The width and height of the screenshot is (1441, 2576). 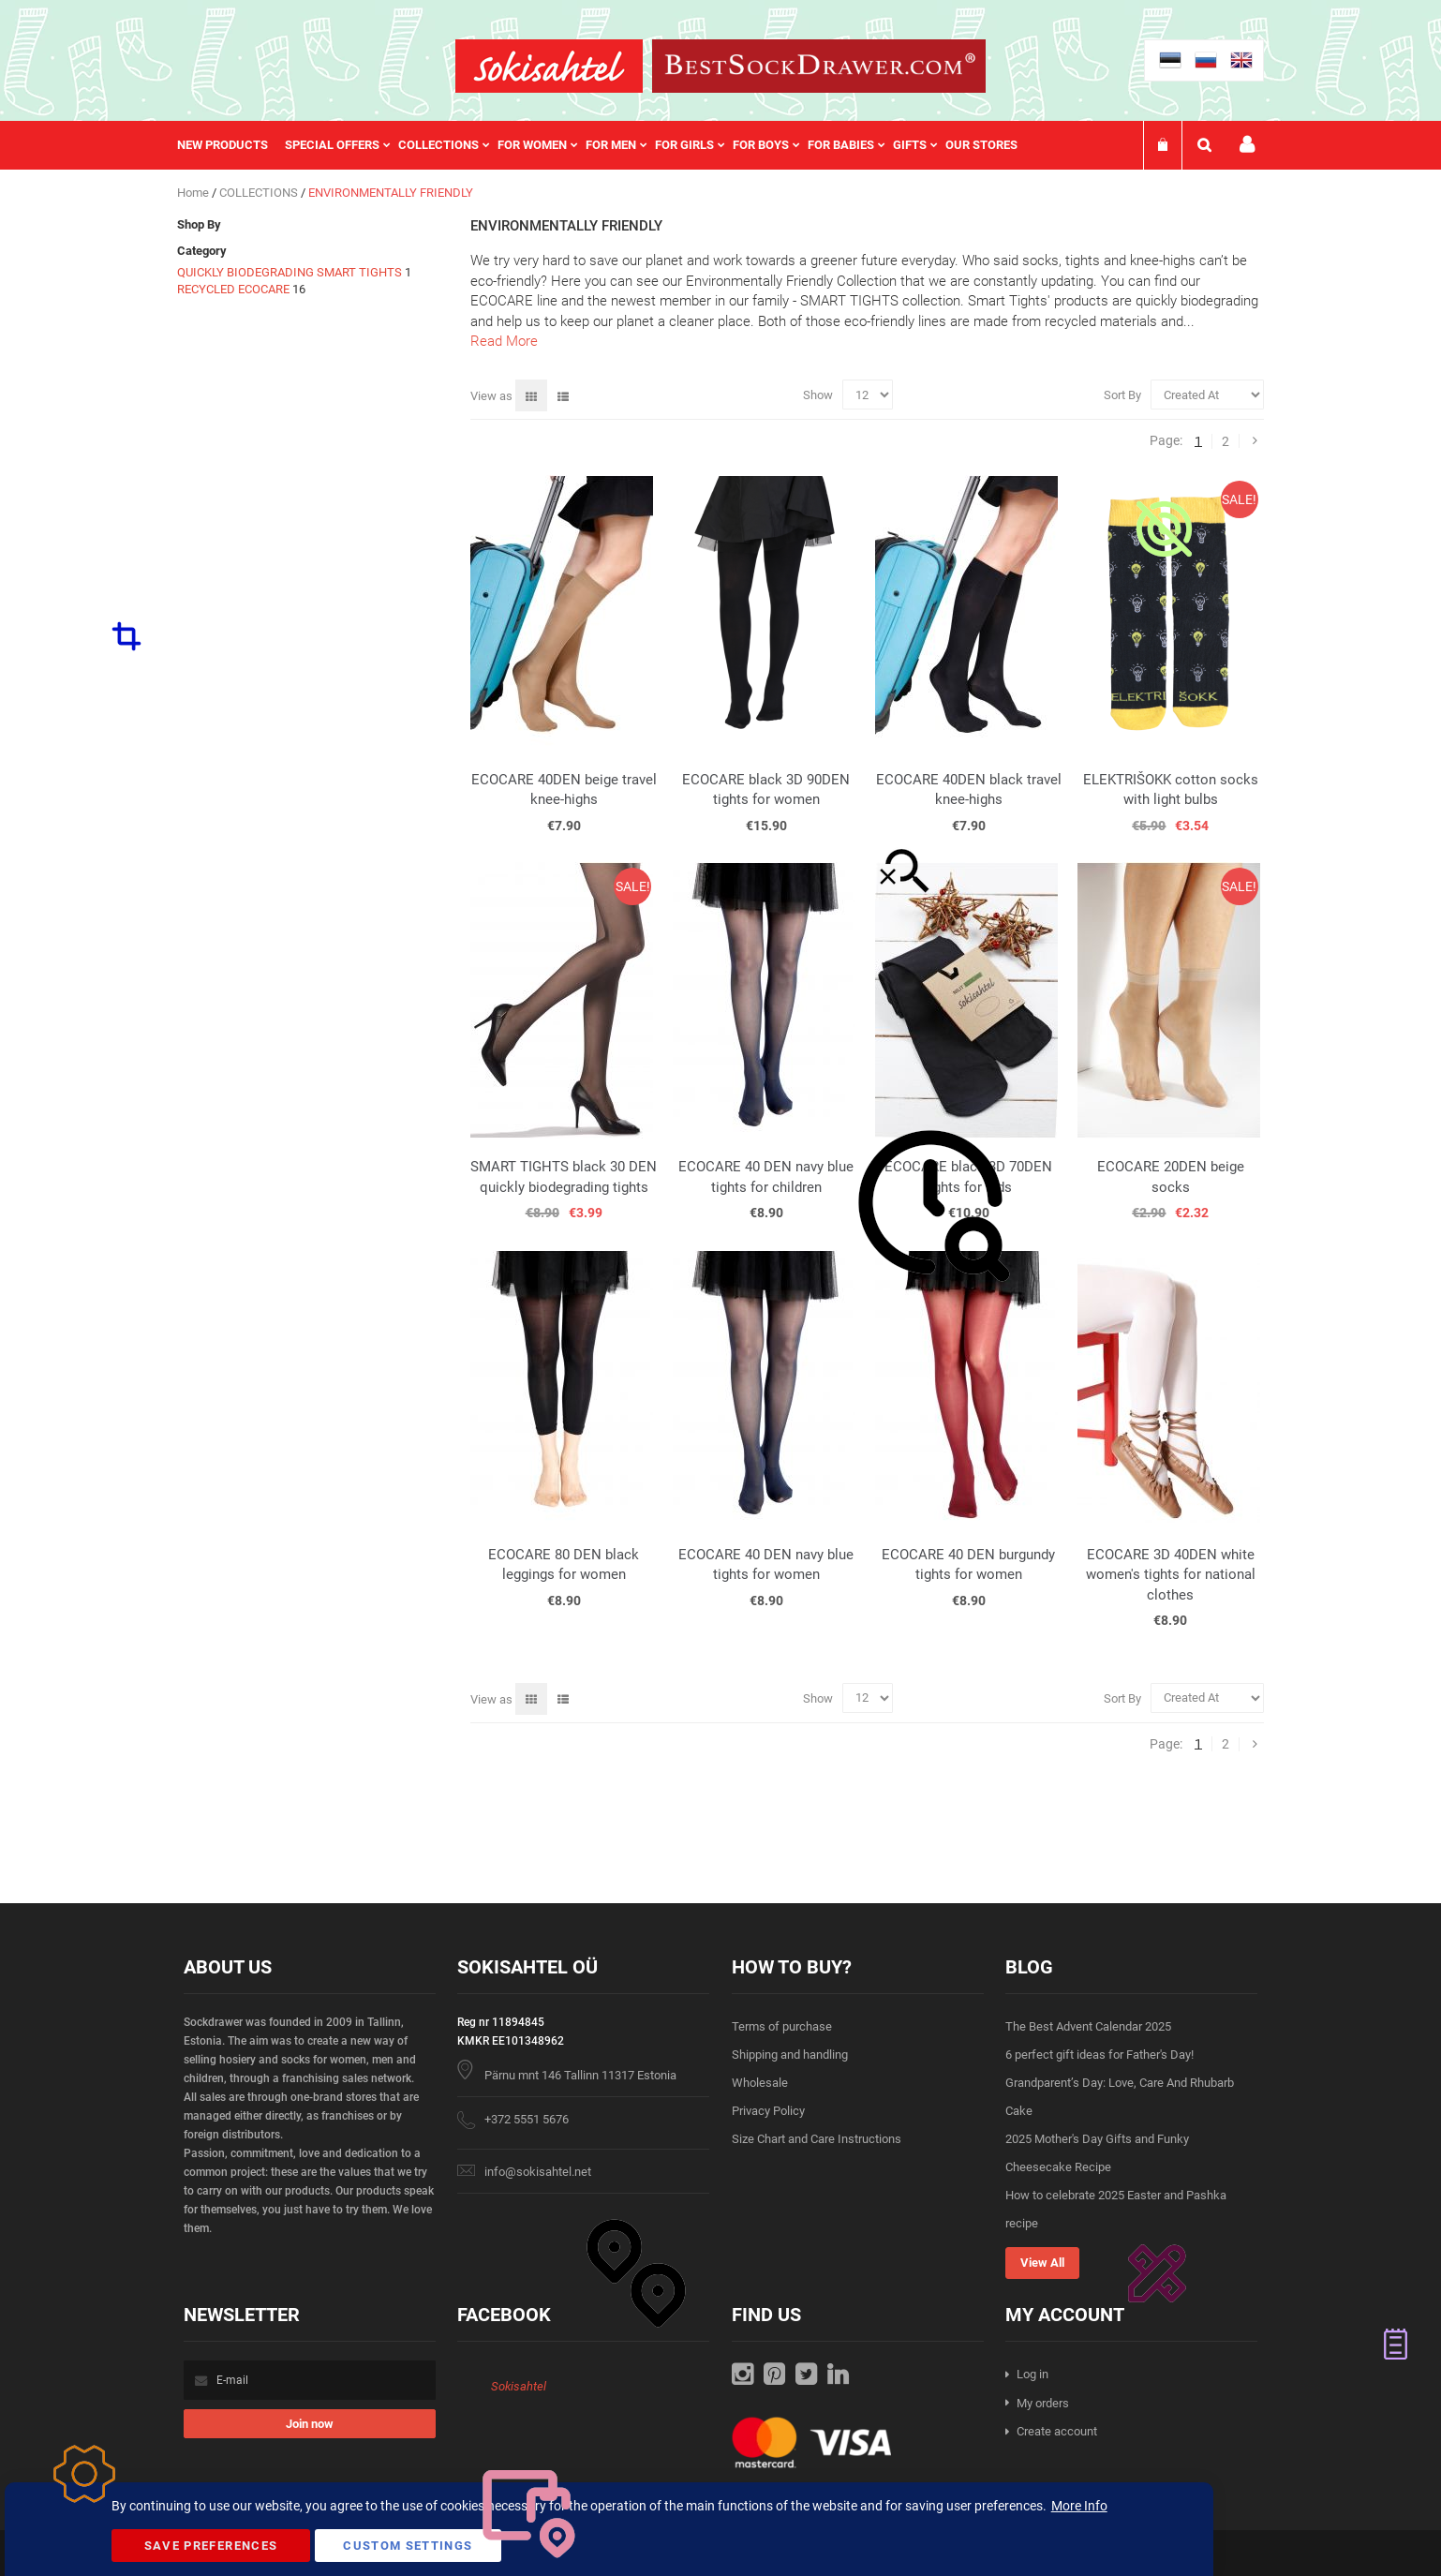 What do you see at coordinates (636, 2274) in the screenshot?
I see `view multiple saved locations` at bounding box center [636, 2274].